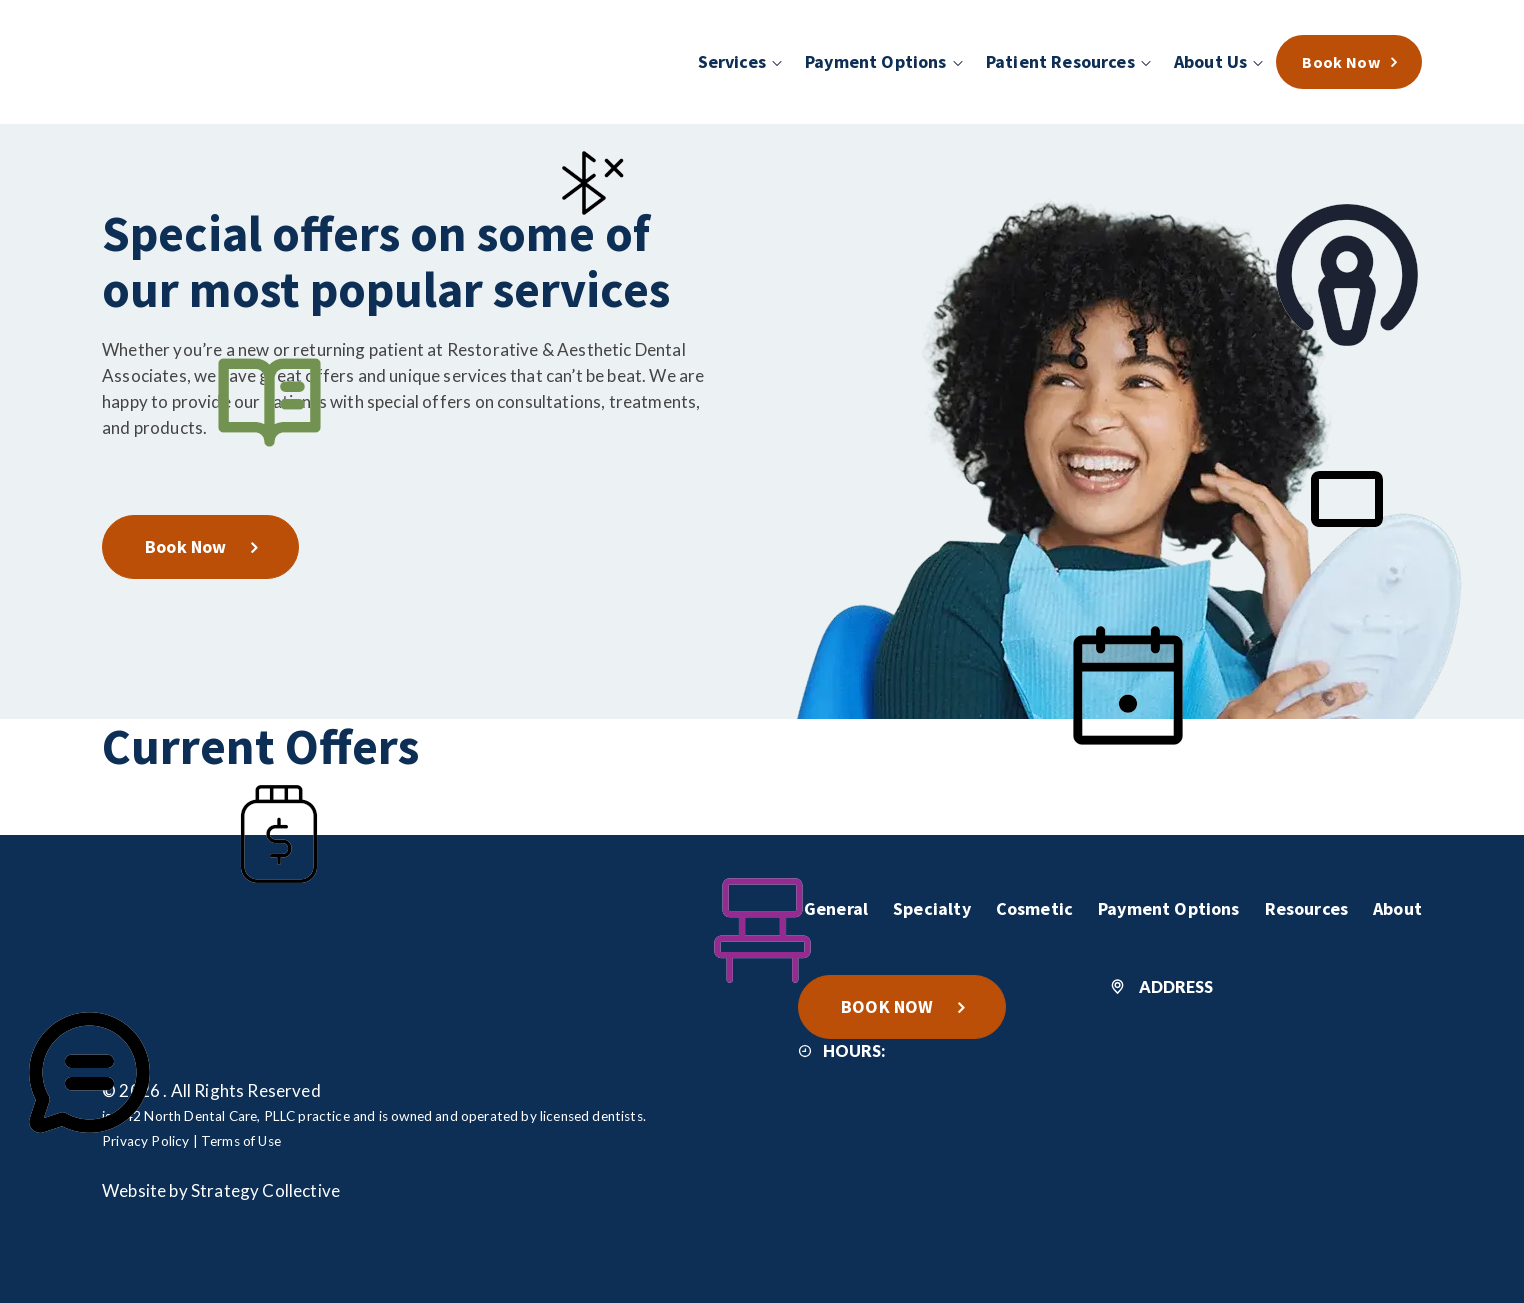  Describe the element at coordinates (1347, 275) in the screenshot. I see `open Apple Podcasts app` at that location.